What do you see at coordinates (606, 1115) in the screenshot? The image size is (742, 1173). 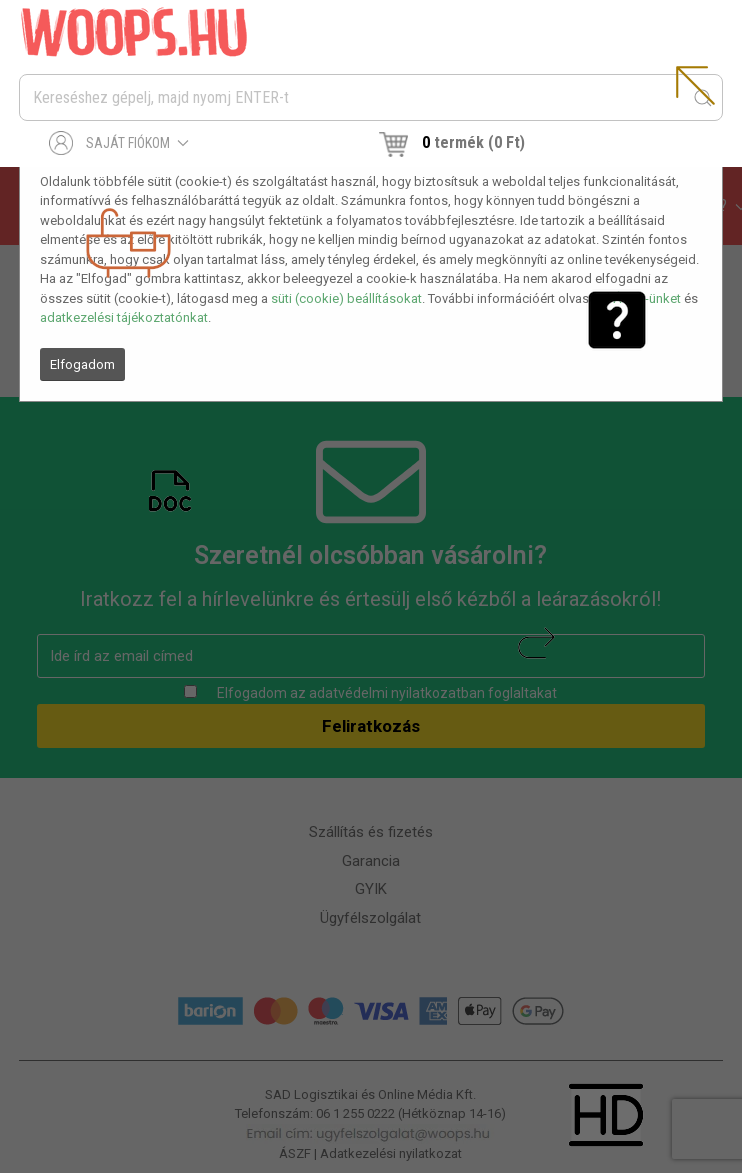 I see `indicates high-definition video quality` at bounding box center [606, 1115].